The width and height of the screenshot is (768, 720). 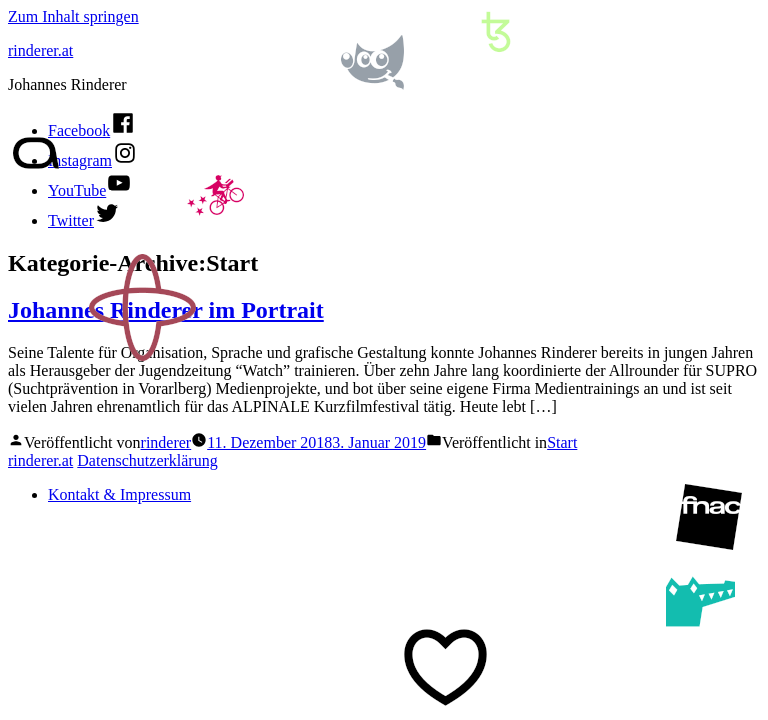 What do you see at coordinates (496, 31) in the screenshot?
I see `tezos (XTZ) cryptocurrency logo` at bounding box center [496, 31].